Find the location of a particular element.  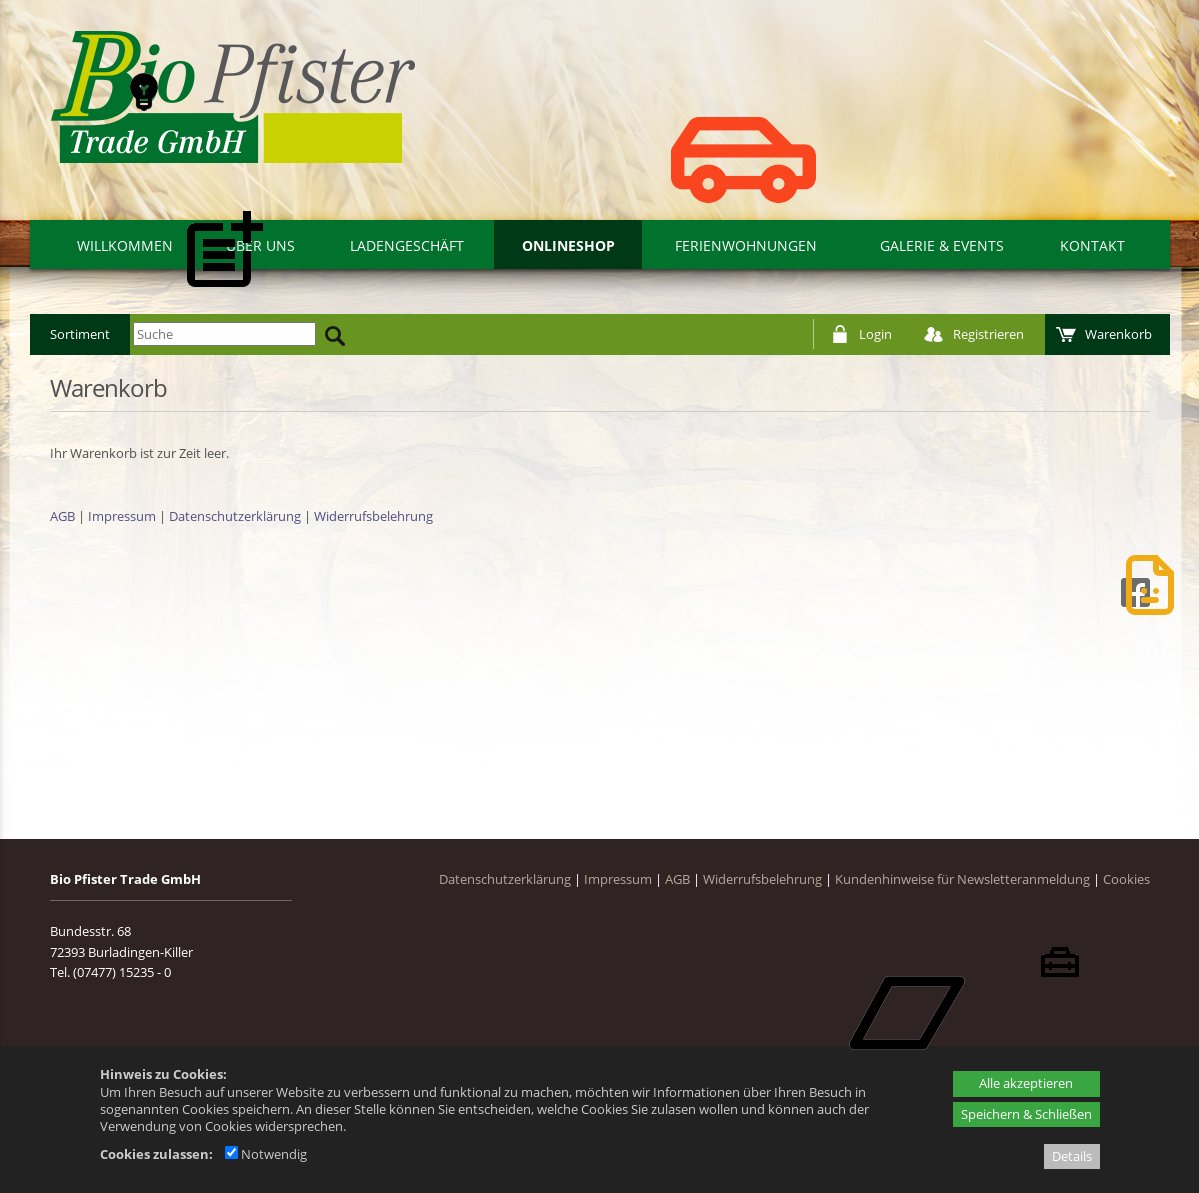

access vehicle or car-related settings is located at coordinates (743, 155).